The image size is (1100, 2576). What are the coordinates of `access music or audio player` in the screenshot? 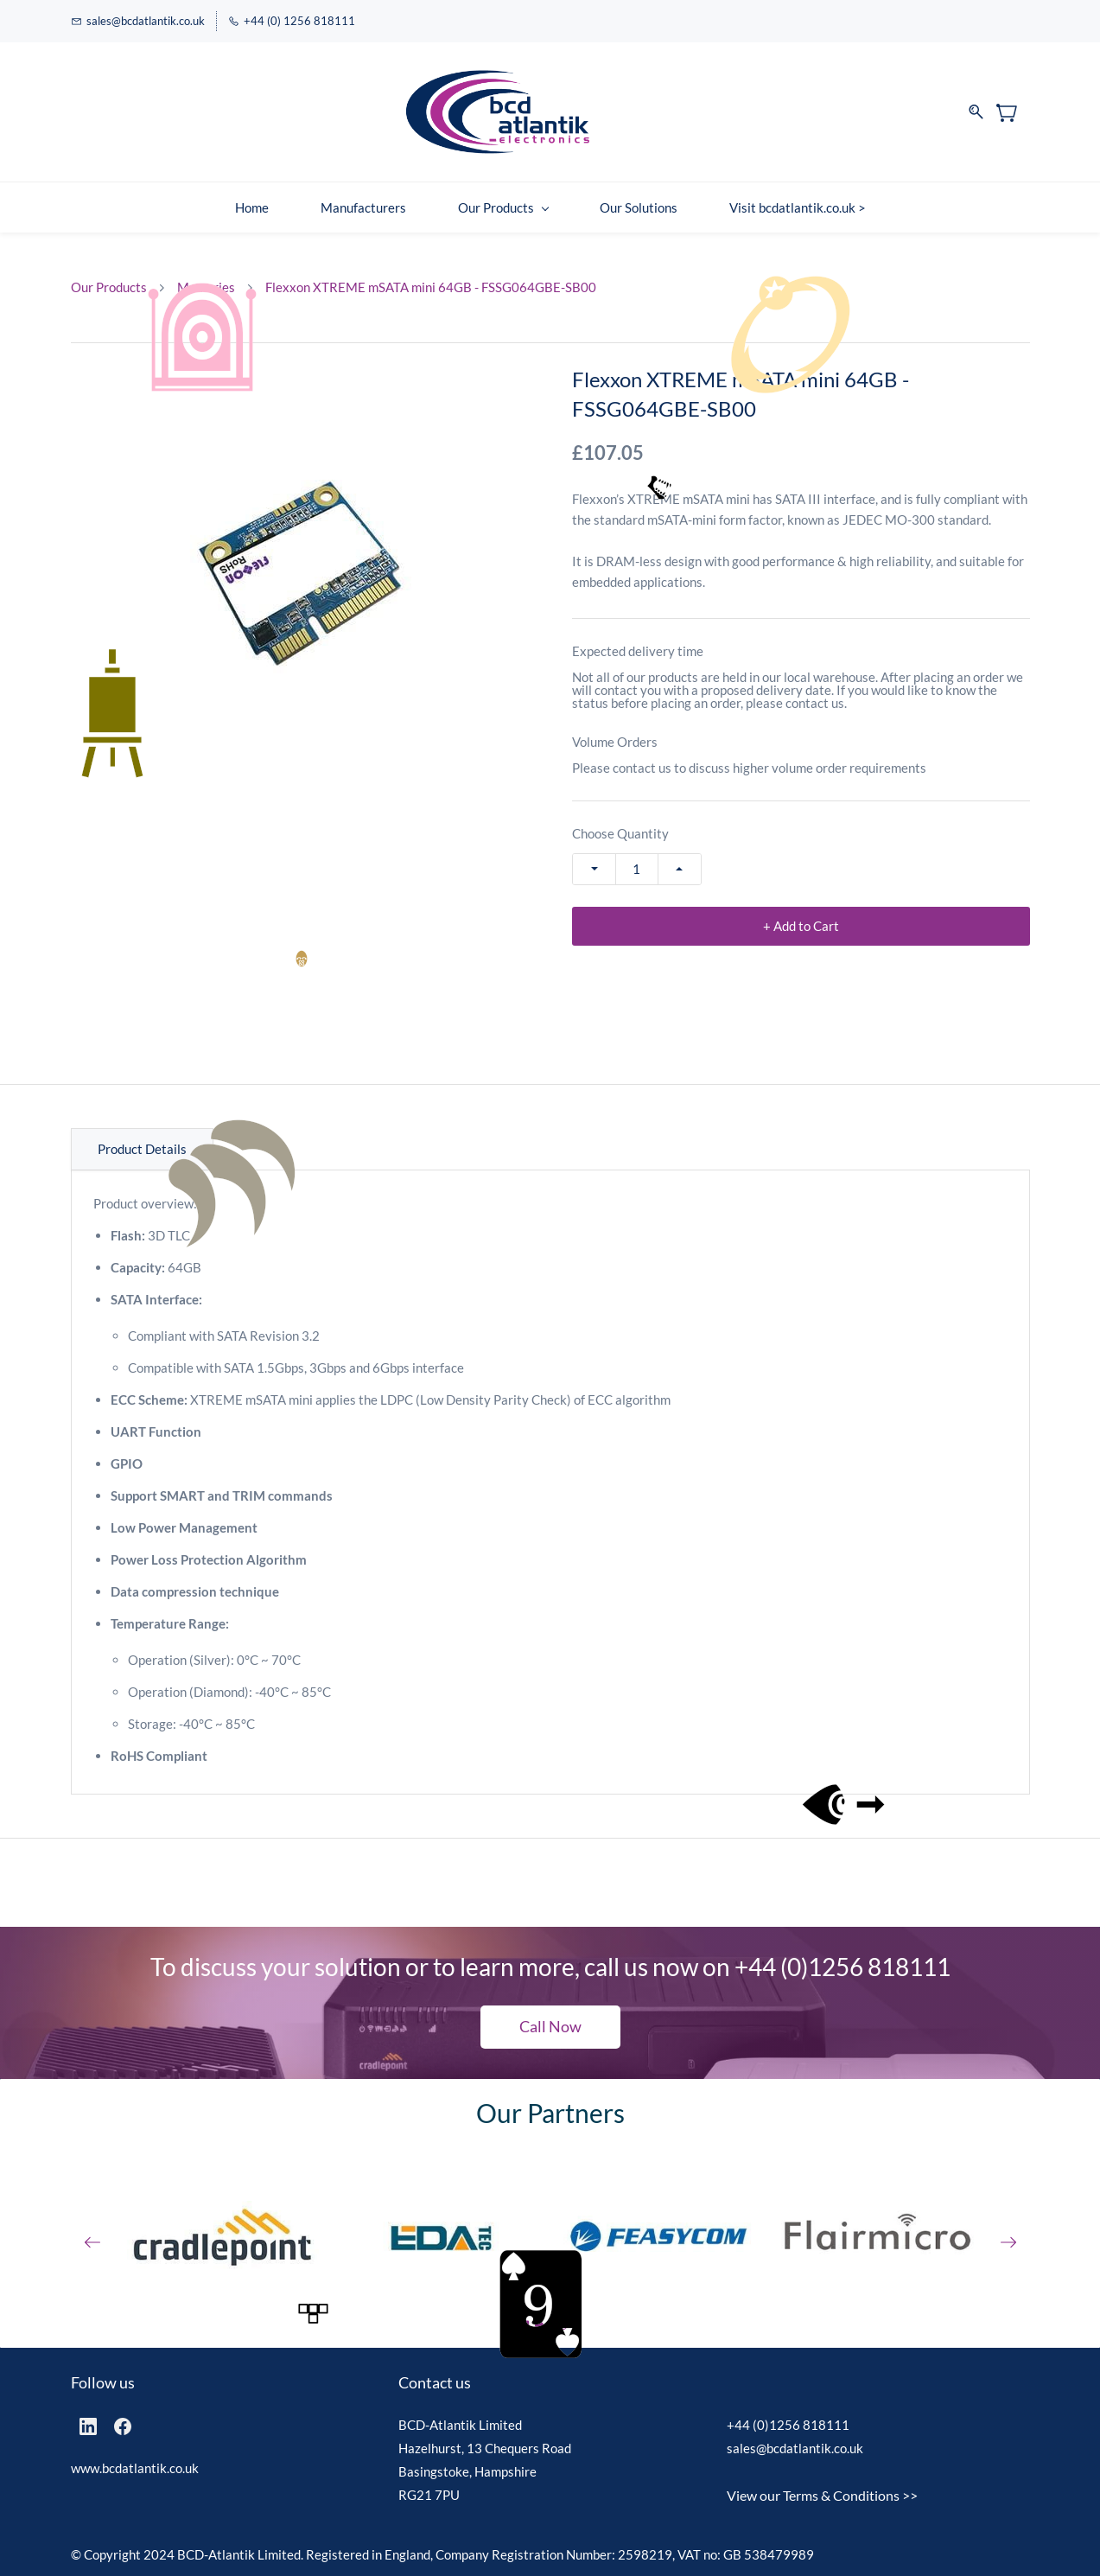 It's located at (202, 337).